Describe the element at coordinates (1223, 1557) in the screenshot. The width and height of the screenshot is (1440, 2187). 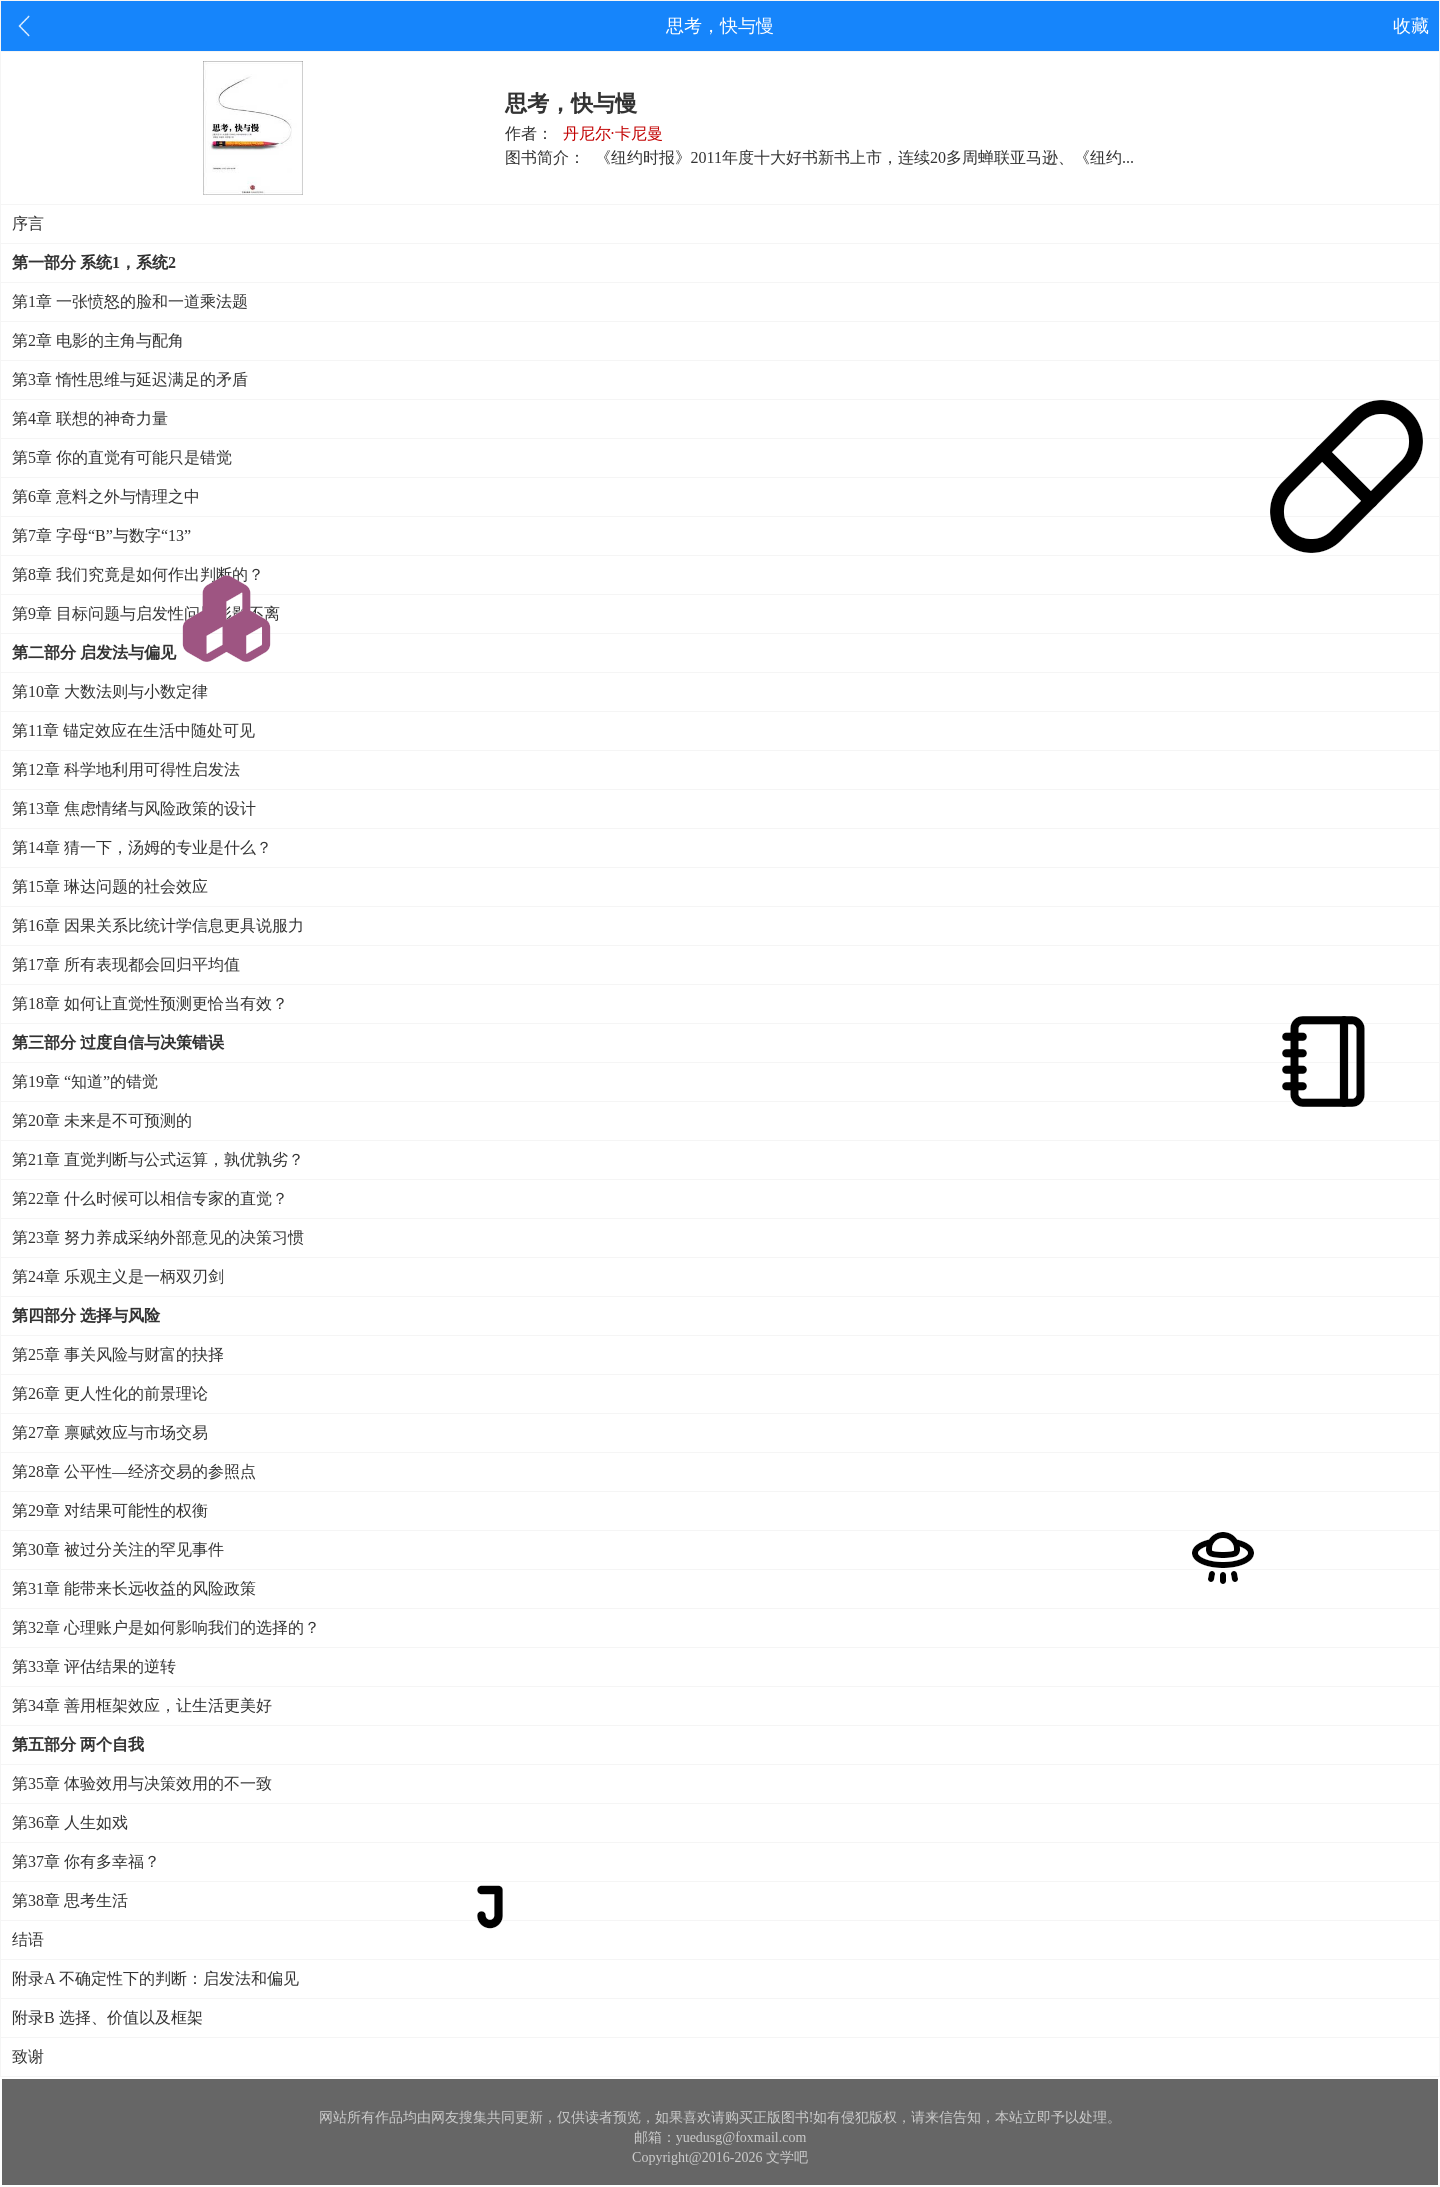
I see `access sci-fi or space-themed content` at that location.